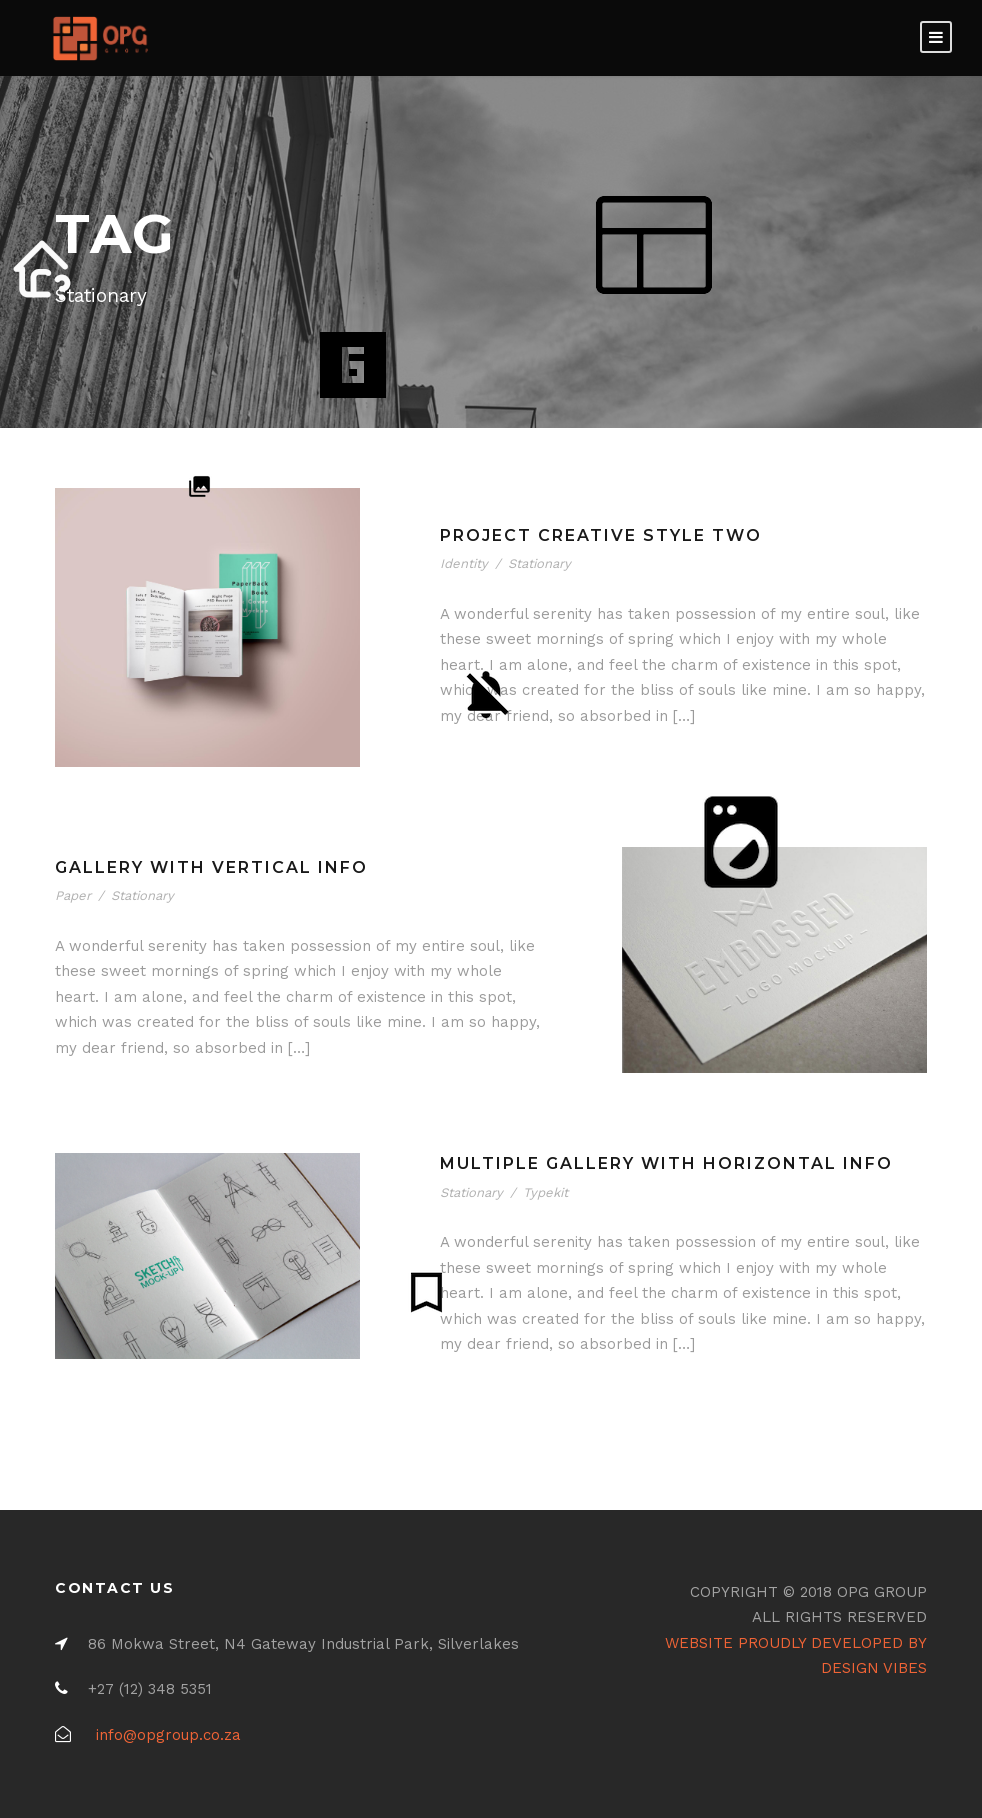 The image size is (982, 1818). What do you see at coordinates (486, 694) in the screenshot?
I see `mute notifications` at bounding box center [486, 694].